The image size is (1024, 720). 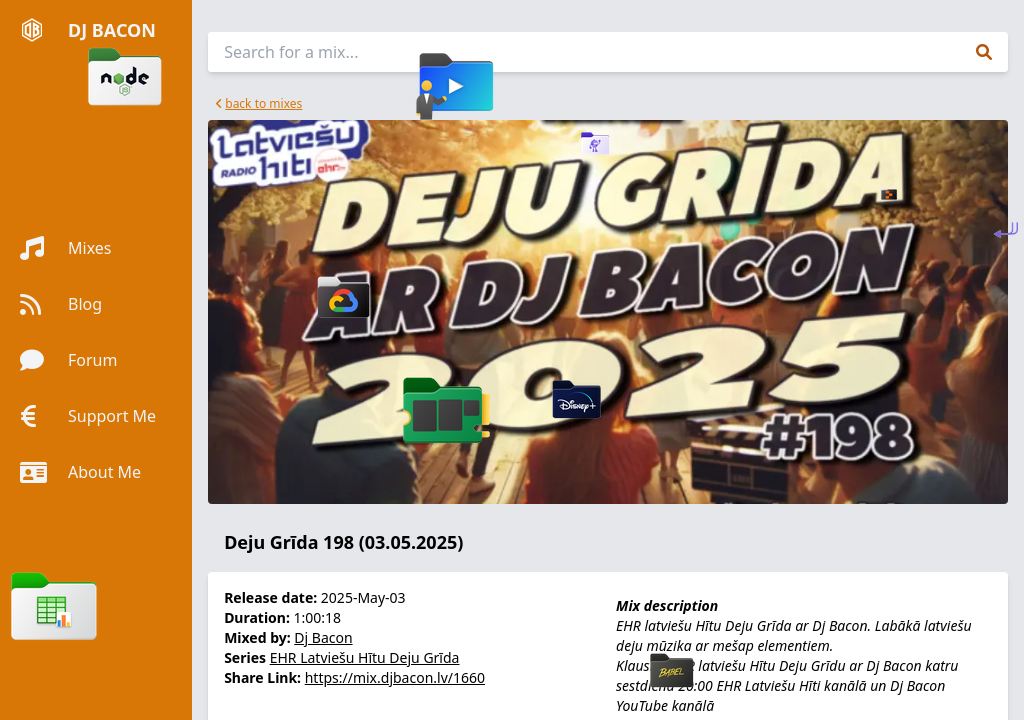 I want to click on folder containing NVMe SSD storage files, so click(x=444, y=412).